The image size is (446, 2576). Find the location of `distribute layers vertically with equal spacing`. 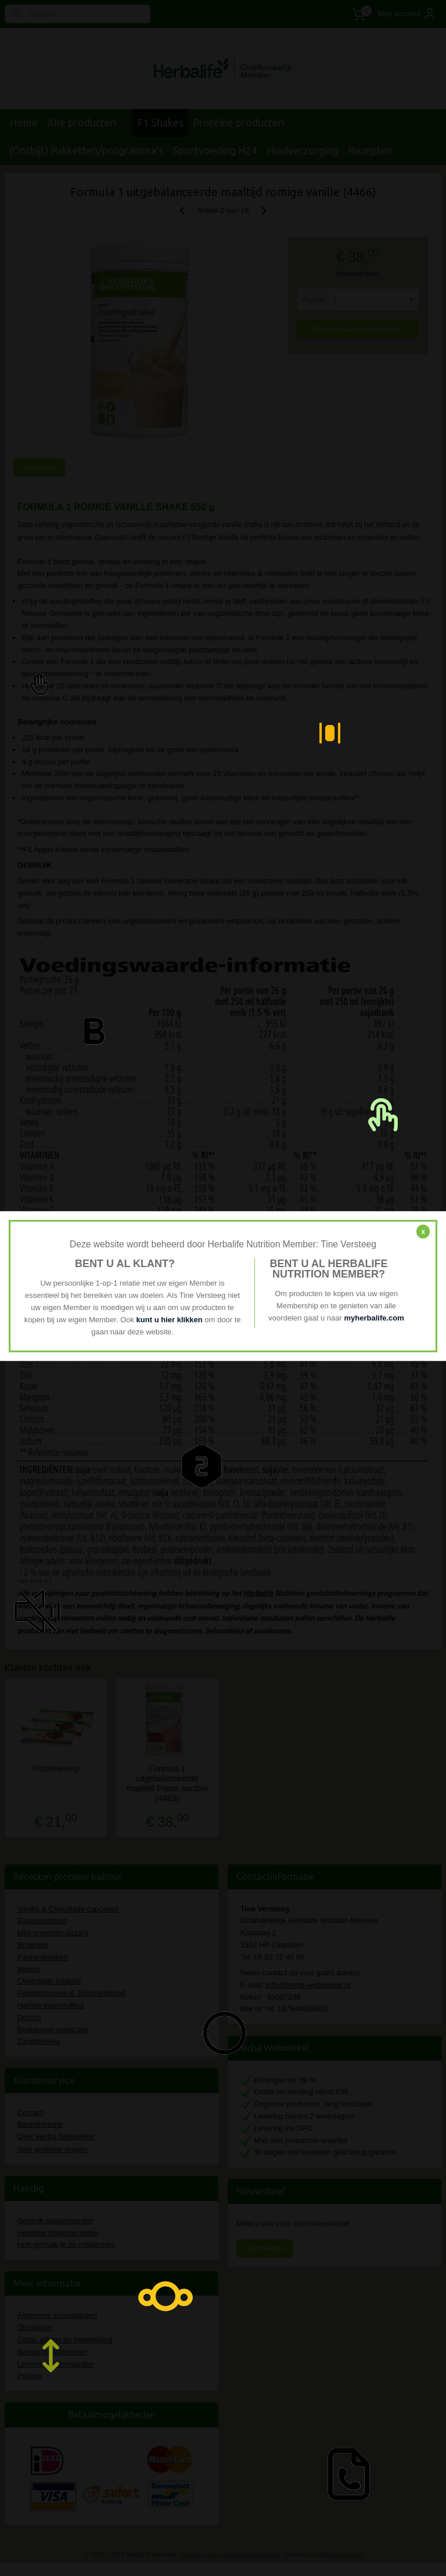

distribute layers vertically with equal spacing is located at coordinates (330, 733).